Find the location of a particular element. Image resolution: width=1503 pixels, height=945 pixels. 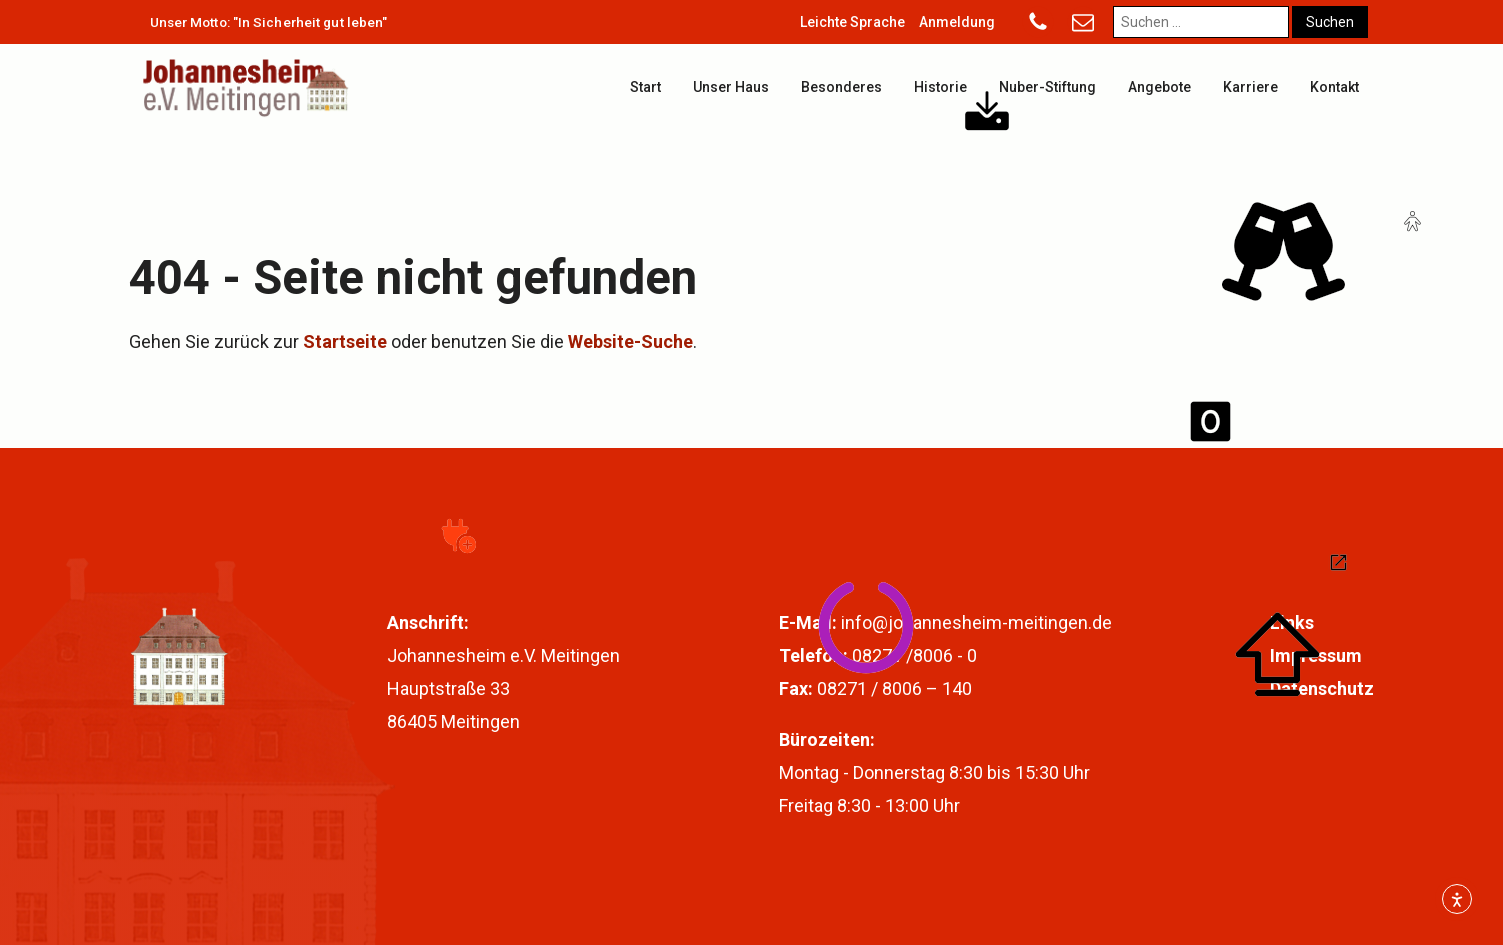

loading or processing in progress is located at coordinates (866, 626).